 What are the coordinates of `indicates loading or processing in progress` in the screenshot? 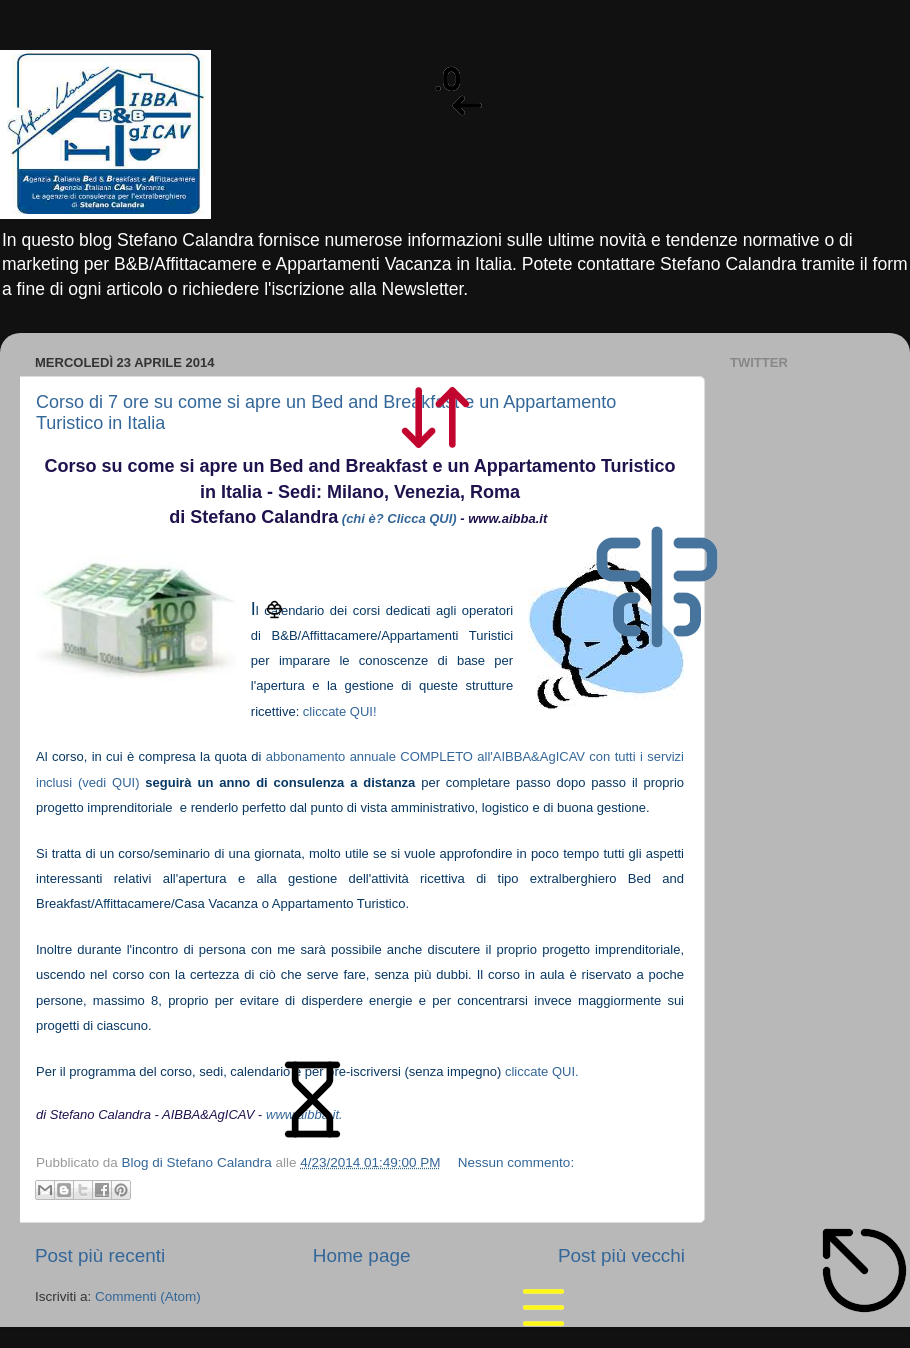 It's located at (312, 1099).